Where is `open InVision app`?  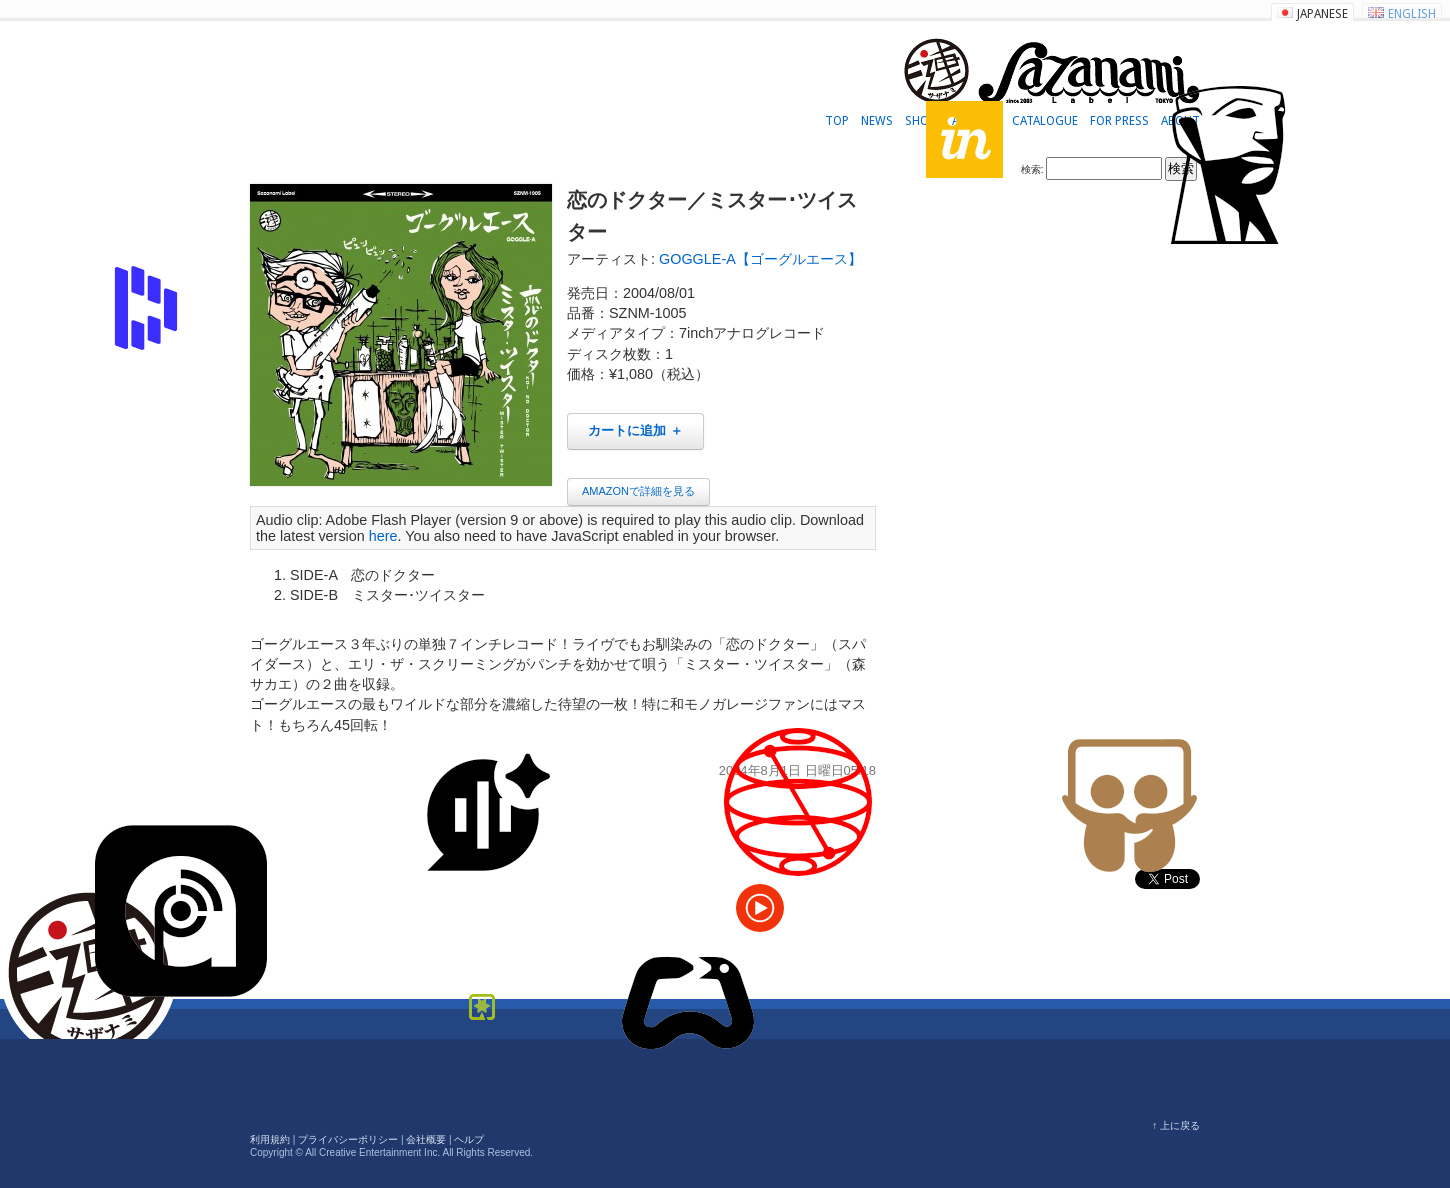
open InVision app is located at coordinates (964, 139).